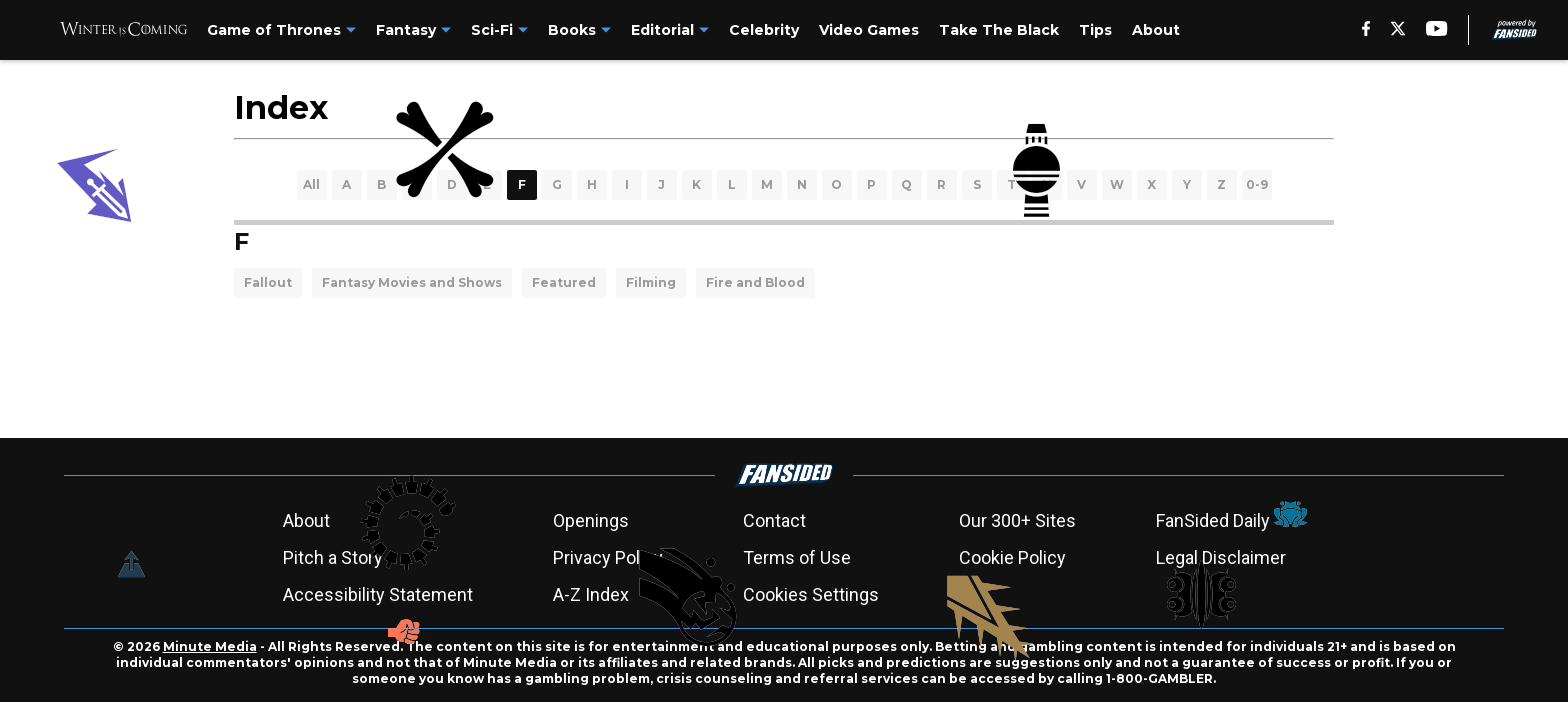 This screenshot has width=1568, height=720. I want to click on access broadcast or streaming settings, so click(1036, 169).